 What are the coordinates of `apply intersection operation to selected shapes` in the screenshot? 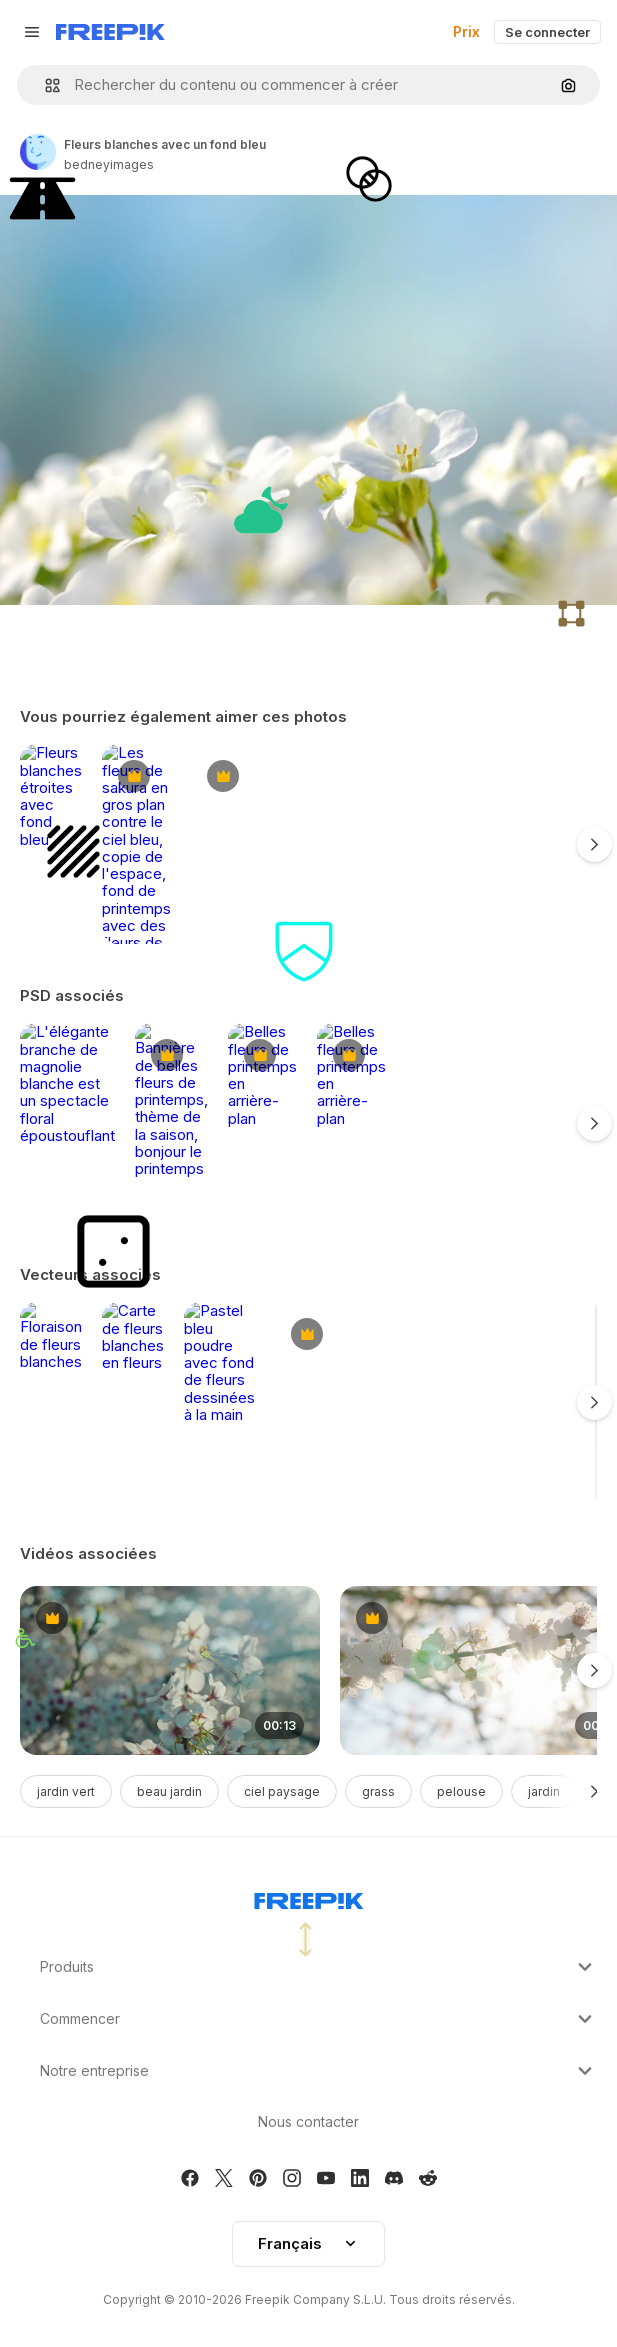 It's located at (369, 179).